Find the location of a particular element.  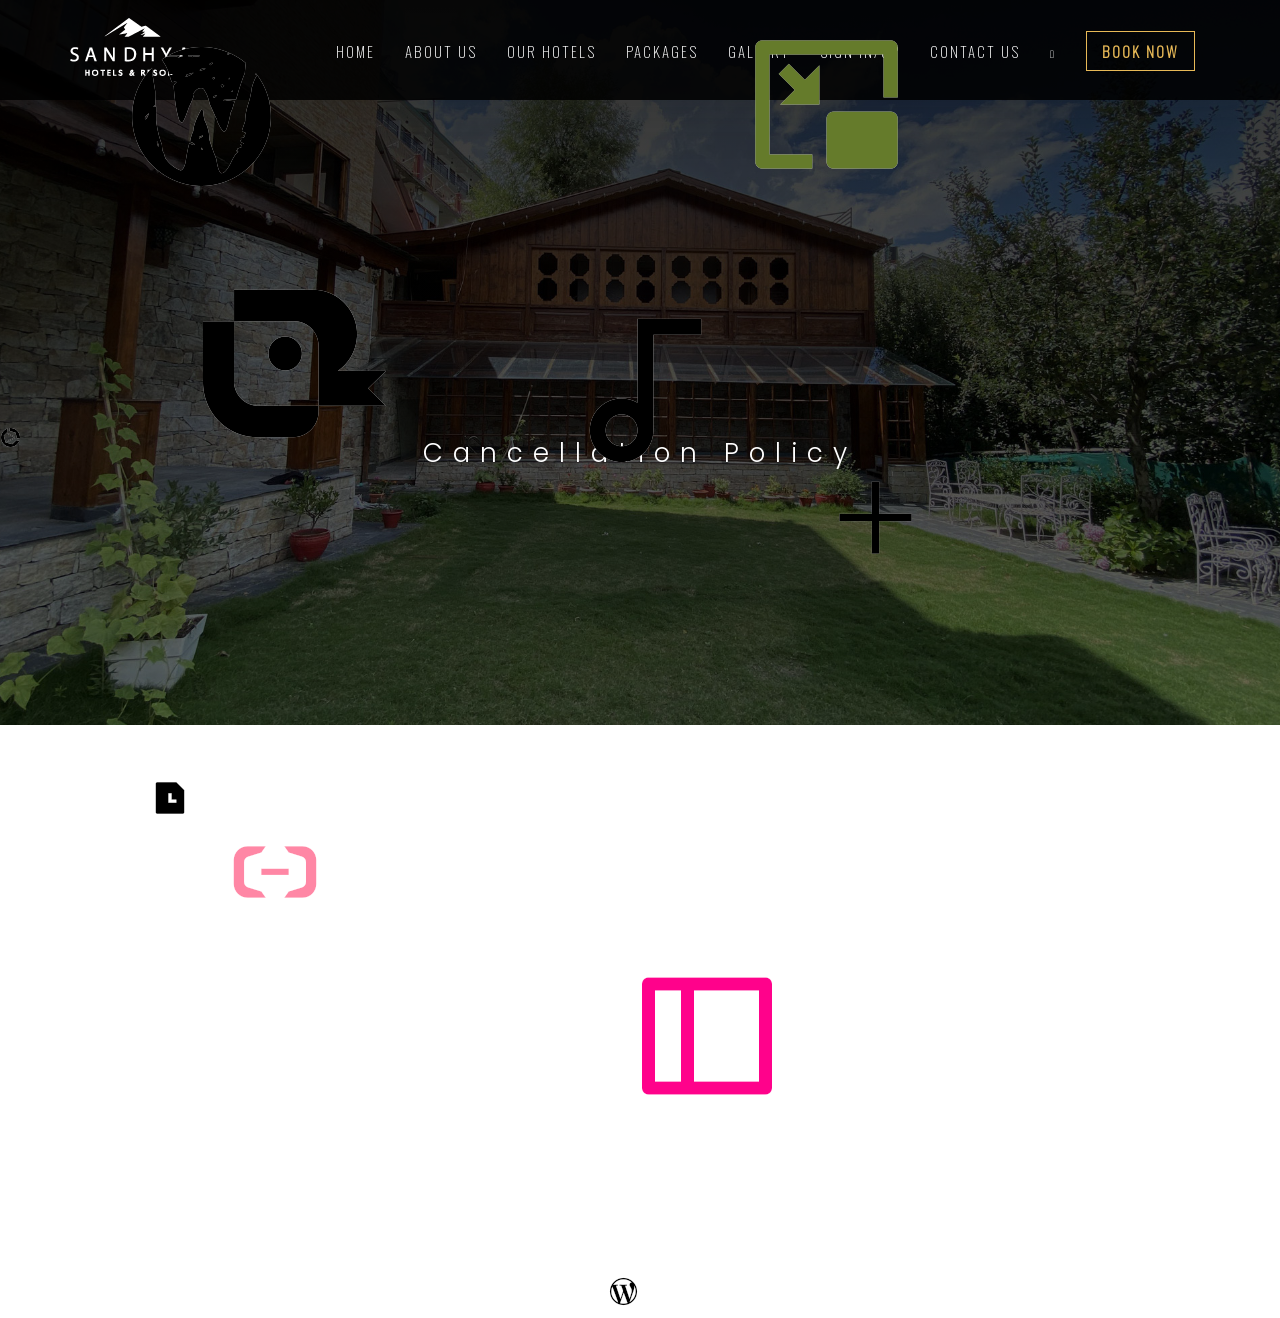

wayland display server protocol logo is located at coordinates (201, 116).